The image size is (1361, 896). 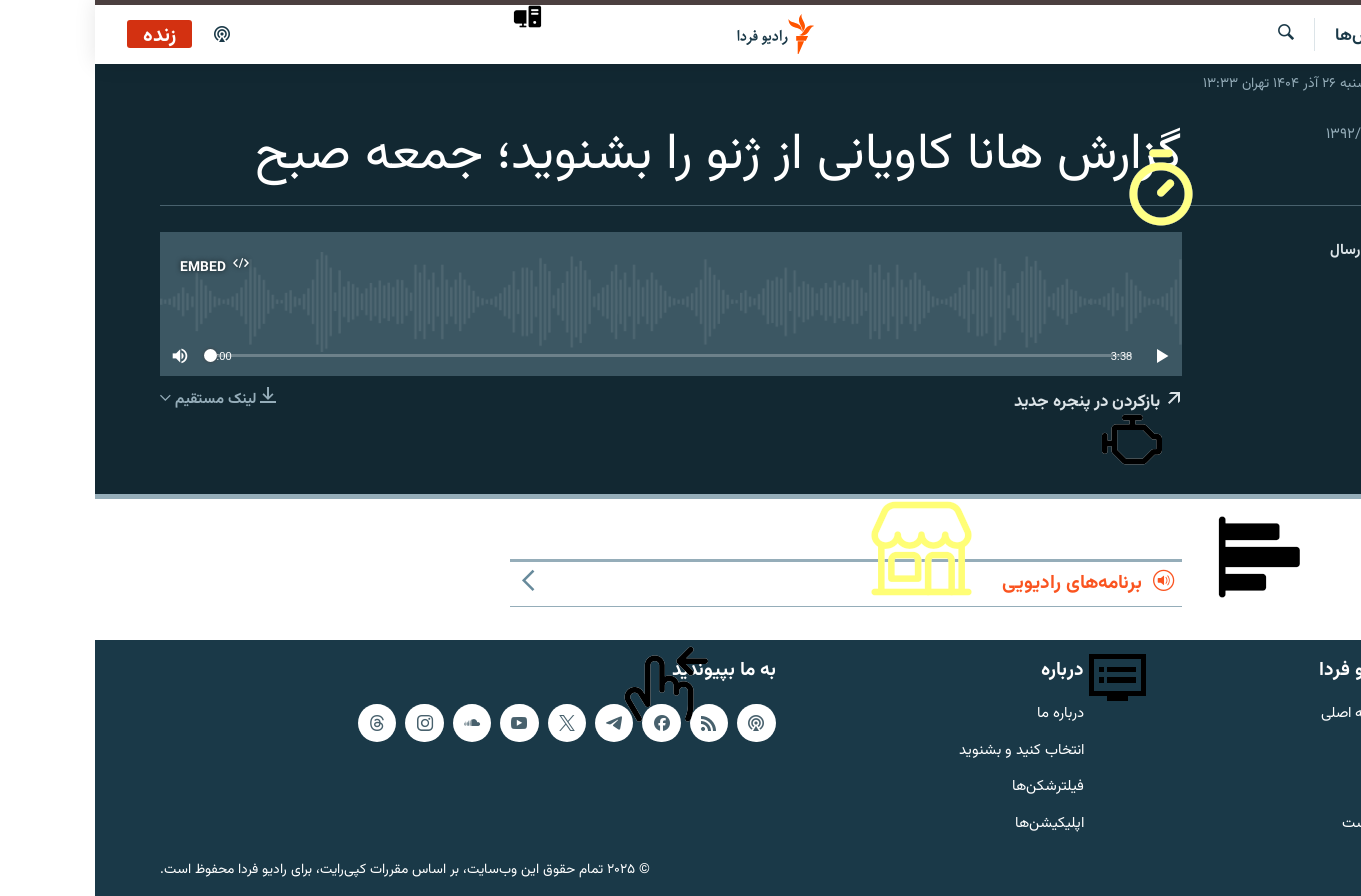 What do you see at coordinates (1117, 677) in the screenshot?
I see `access DVR or recorded content` at bounding box center [1117, 677].